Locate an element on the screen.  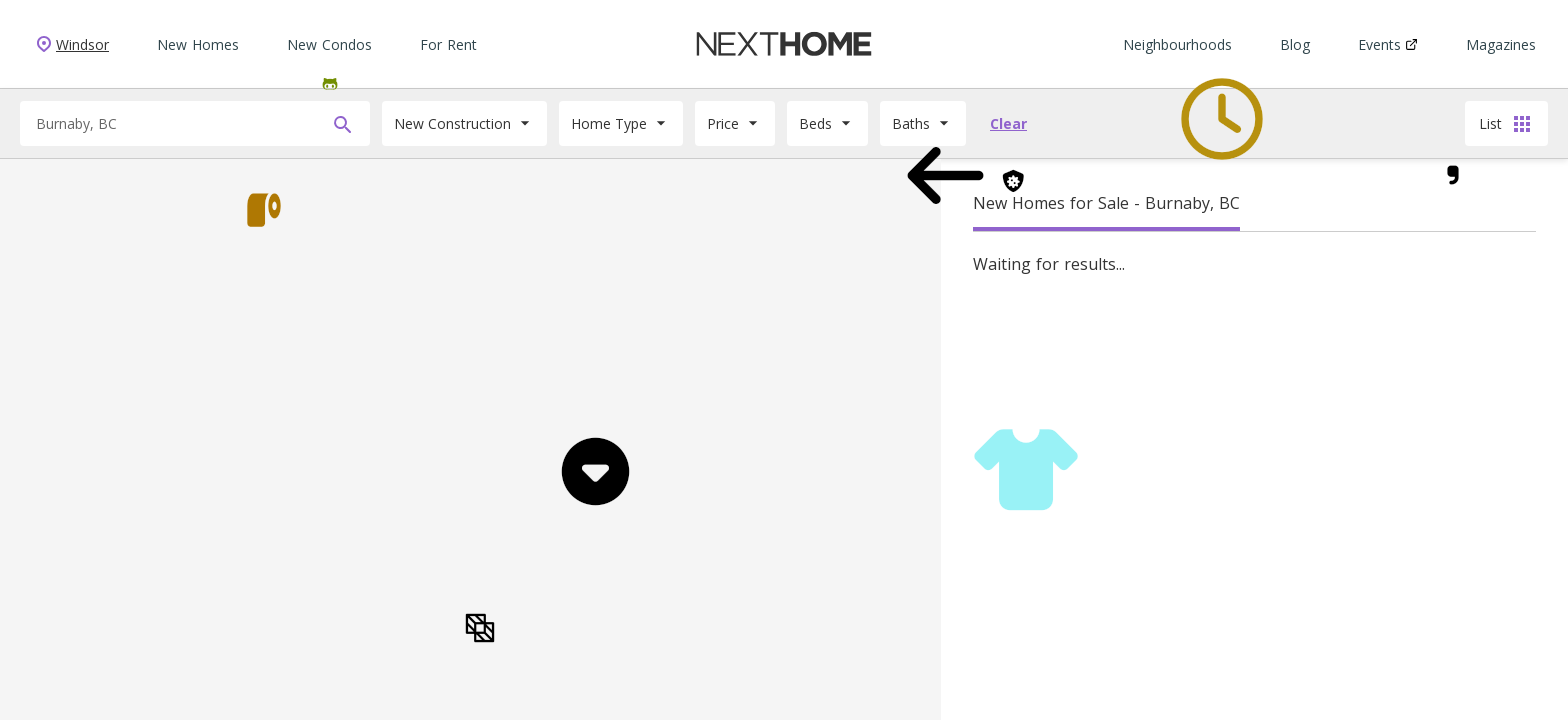
indicates restroom or bathroom location is located at coordinates (264, 208).